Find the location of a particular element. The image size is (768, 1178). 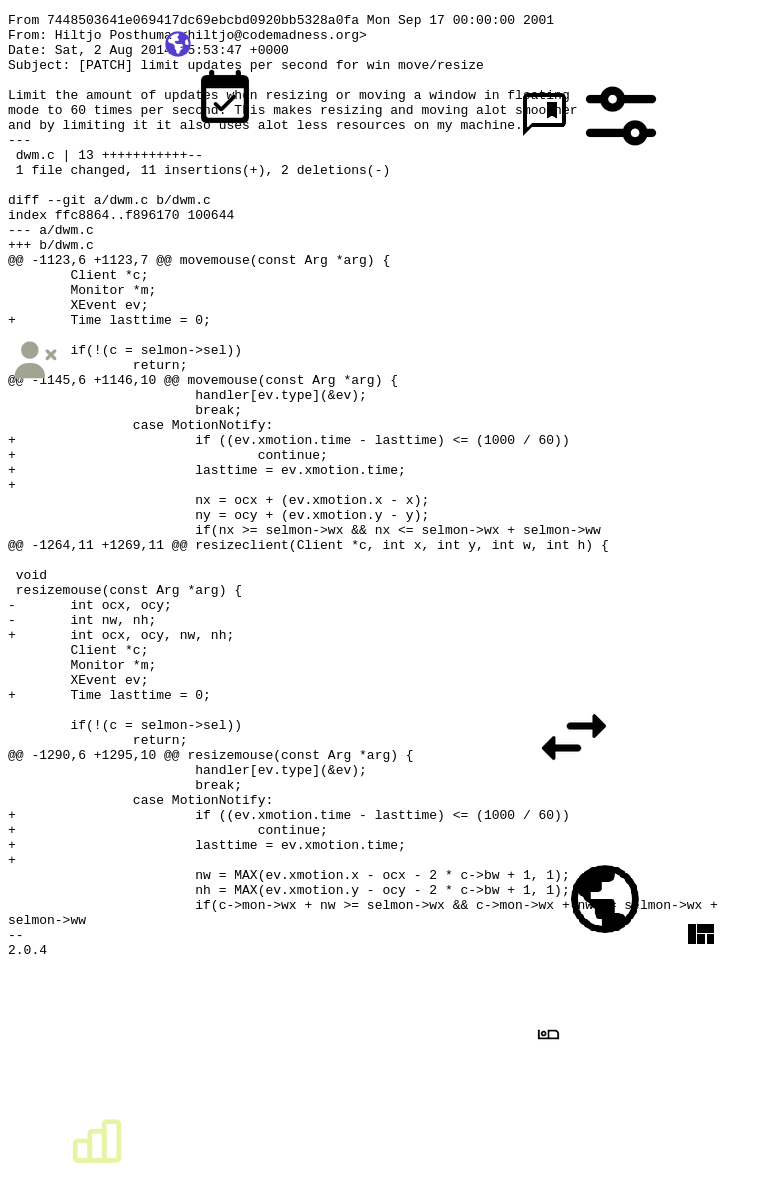

switch to global or worldwide view is located at coordinates (178, 44).